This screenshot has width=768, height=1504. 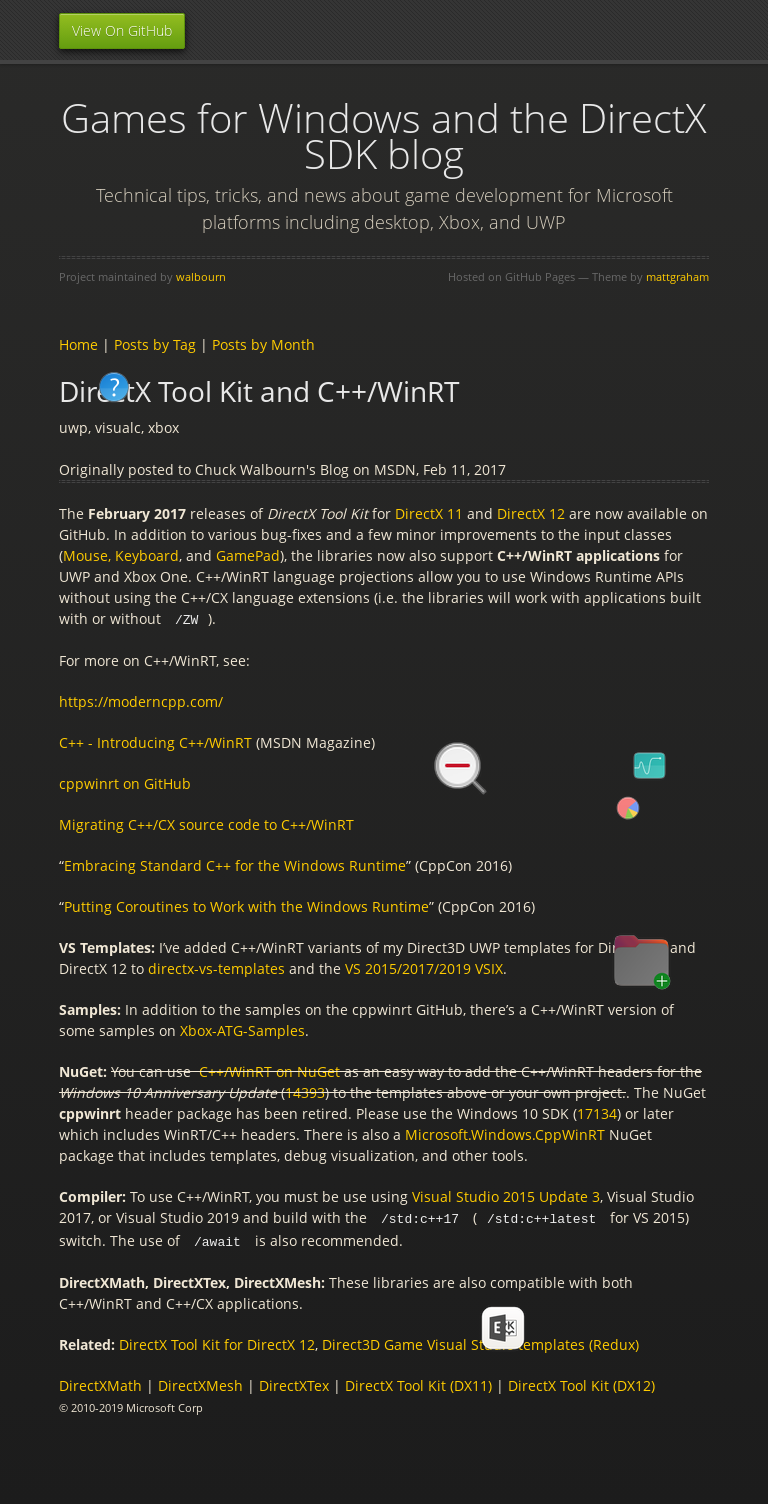 What do you see at coordinates (628, 808) in the screenshot?
I see `open disk usage analyzer app` at bounding box center [628, 808].